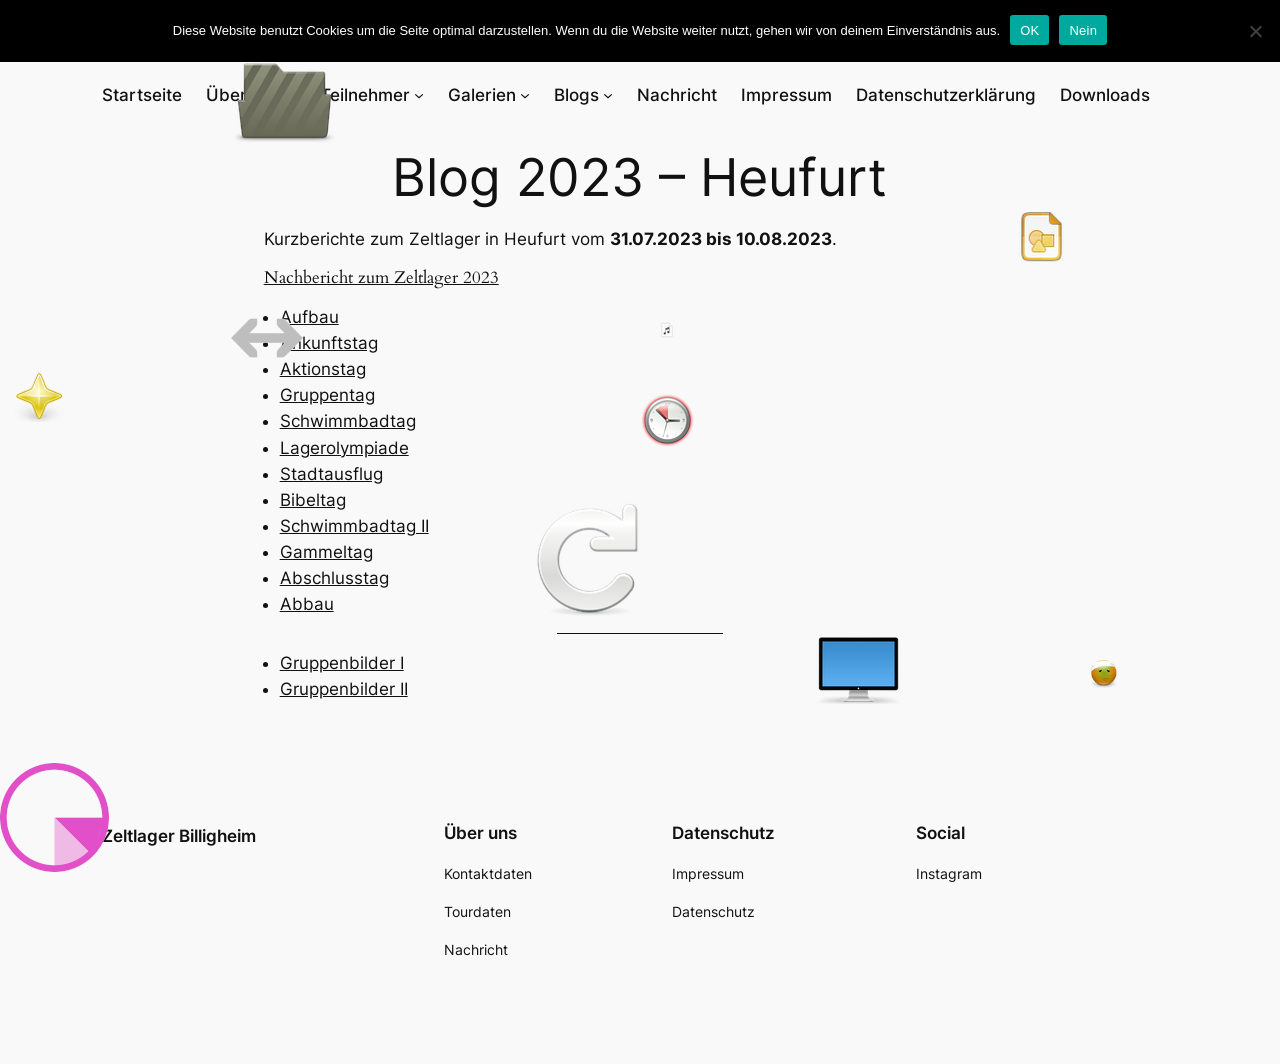  Describe the element at coordinates (267, 338) in the screenshot. I see `flip object horizontally` at that location.